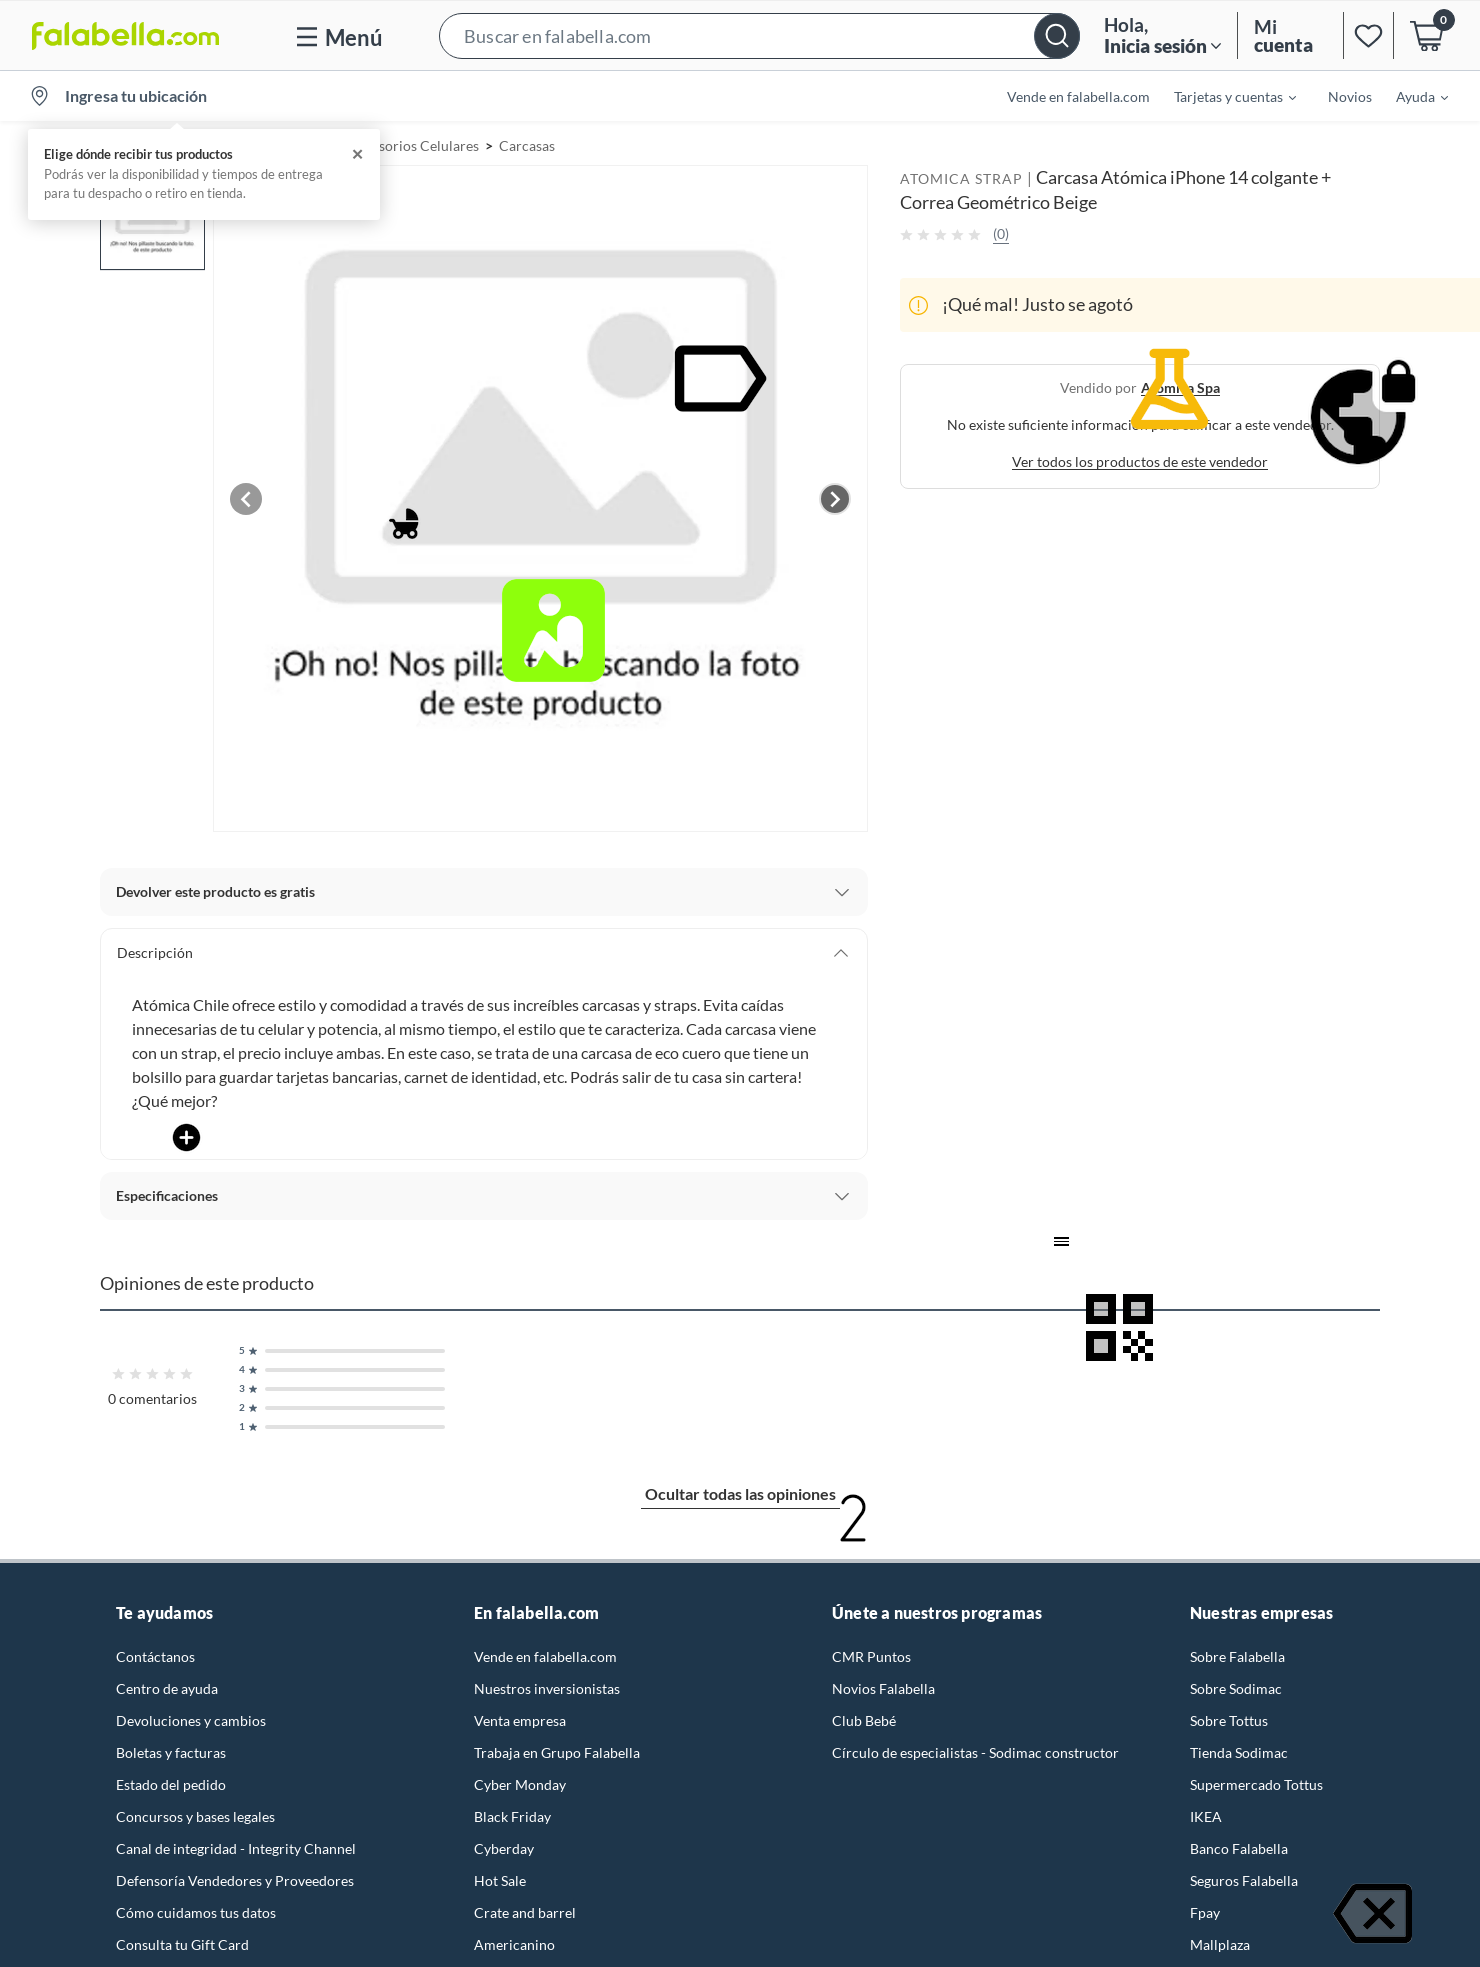 This screenshot has height=1967, width=1480. What do you see at coordinates (853, 1518) in the screenshot?
I see `indicates step two in a multi-step process` at bounding box center [853, 1518].